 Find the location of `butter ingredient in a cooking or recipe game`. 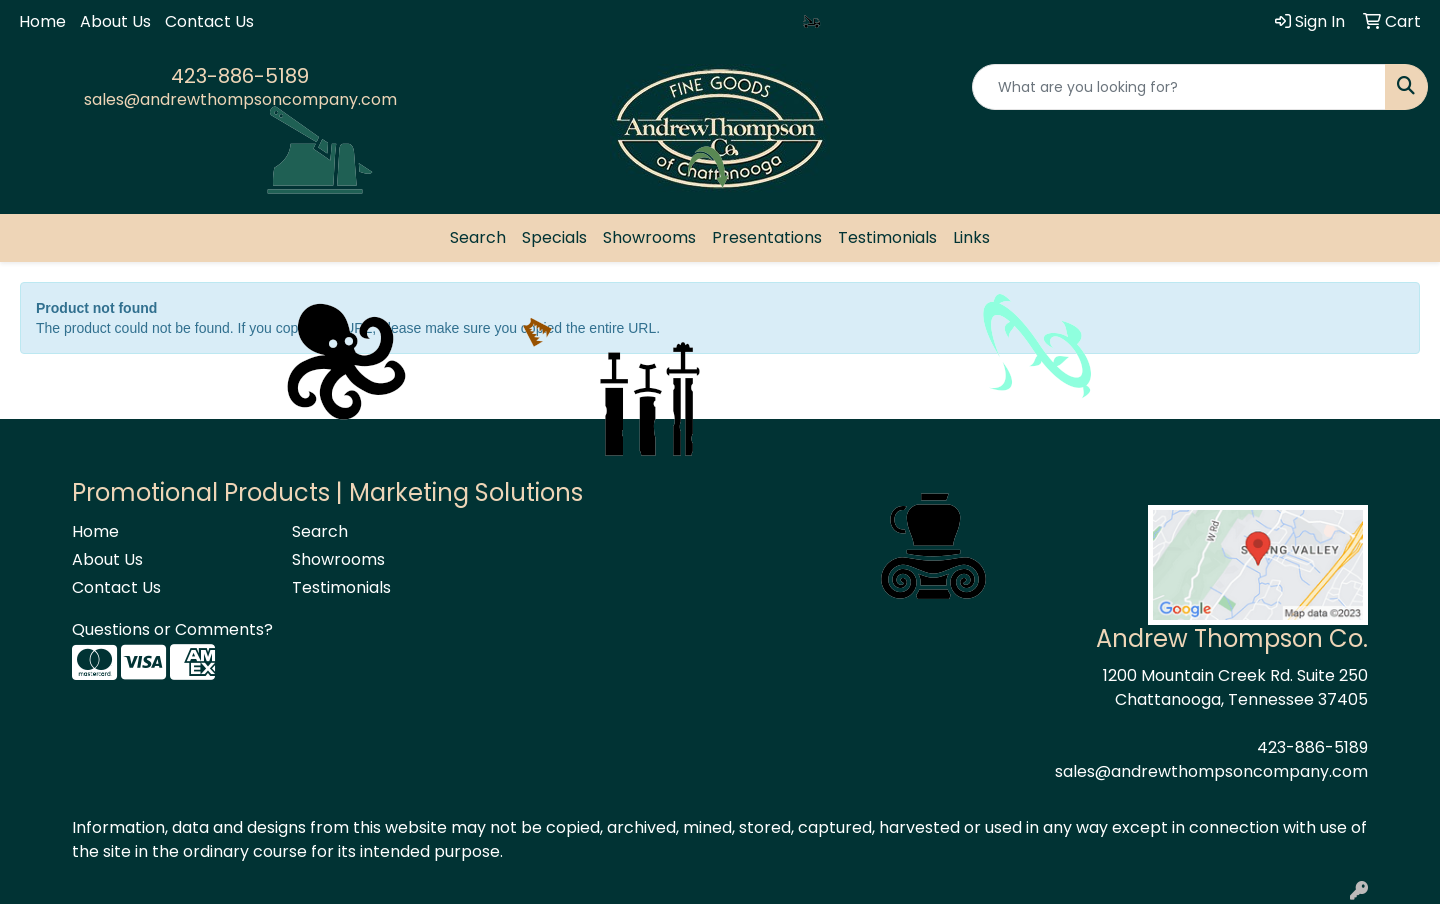

butter ingredient in a cooking or recipe game is located at coordinates (320, 150).